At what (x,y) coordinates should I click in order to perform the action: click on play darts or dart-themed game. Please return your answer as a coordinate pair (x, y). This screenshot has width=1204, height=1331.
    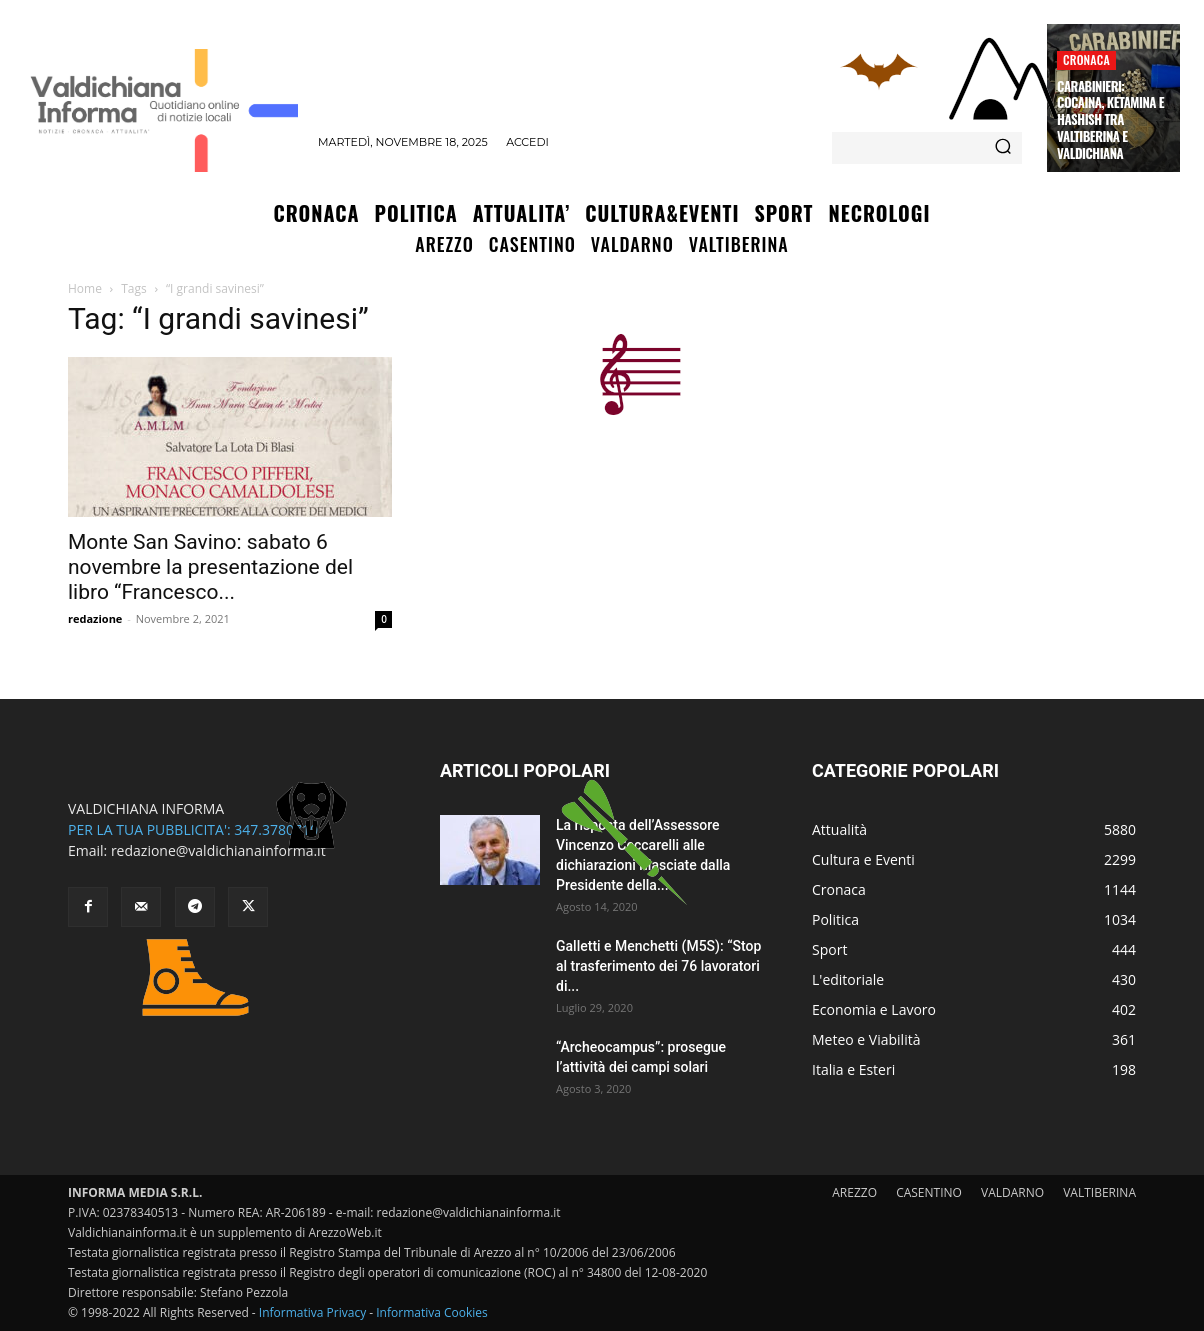
    Looking at the image, I should click on (624, 842).